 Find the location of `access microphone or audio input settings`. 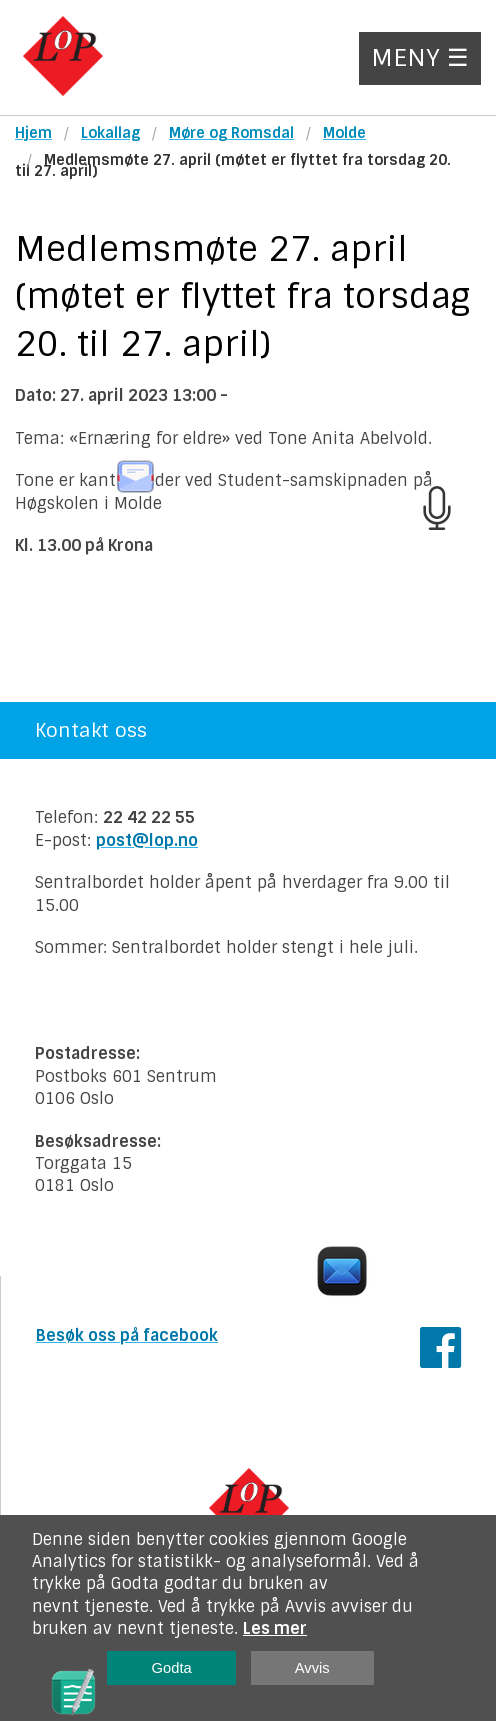

access microphone or audio input settings is located at coordinates (437, 508).